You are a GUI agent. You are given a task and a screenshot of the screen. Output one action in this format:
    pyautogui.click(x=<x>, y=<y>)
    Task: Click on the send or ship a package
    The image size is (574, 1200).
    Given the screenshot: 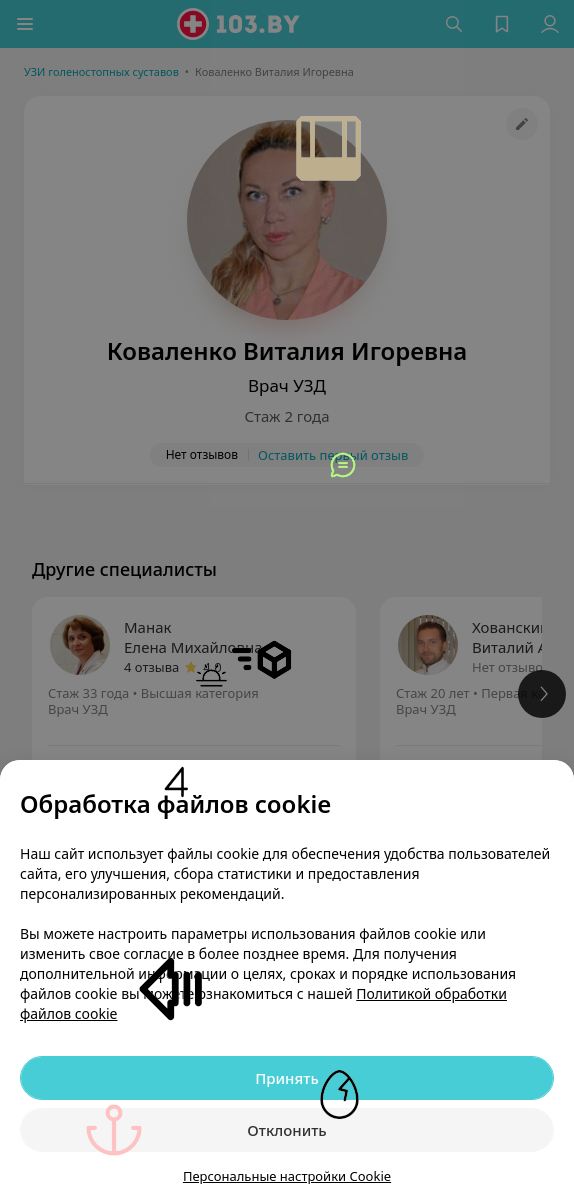 What is the action you would take?
    pyautogui.click(x=263, y=659)
    